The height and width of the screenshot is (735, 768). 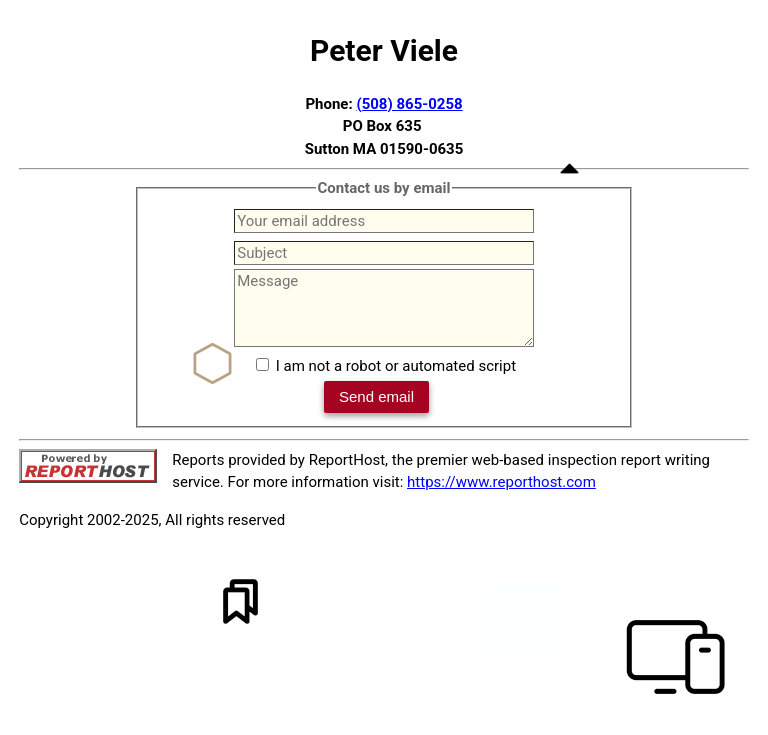 What do you see at coordinates (240, 601) in the screenshot?
I see `view all saved bookmarks` at bounding box center [240, 601].